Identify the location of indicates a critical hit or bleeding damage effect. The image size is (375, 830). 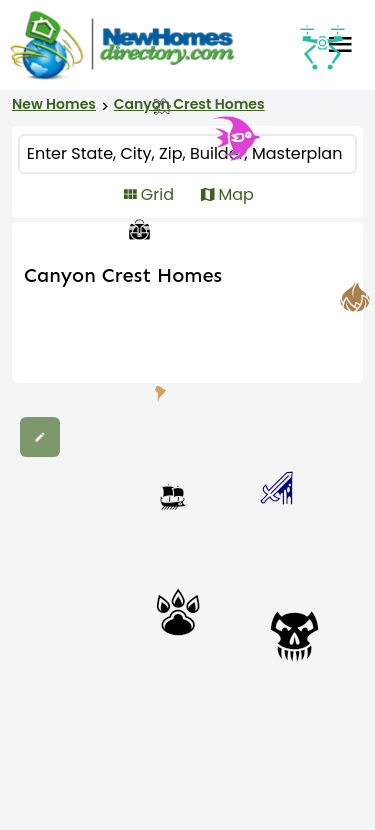
(276, 487).